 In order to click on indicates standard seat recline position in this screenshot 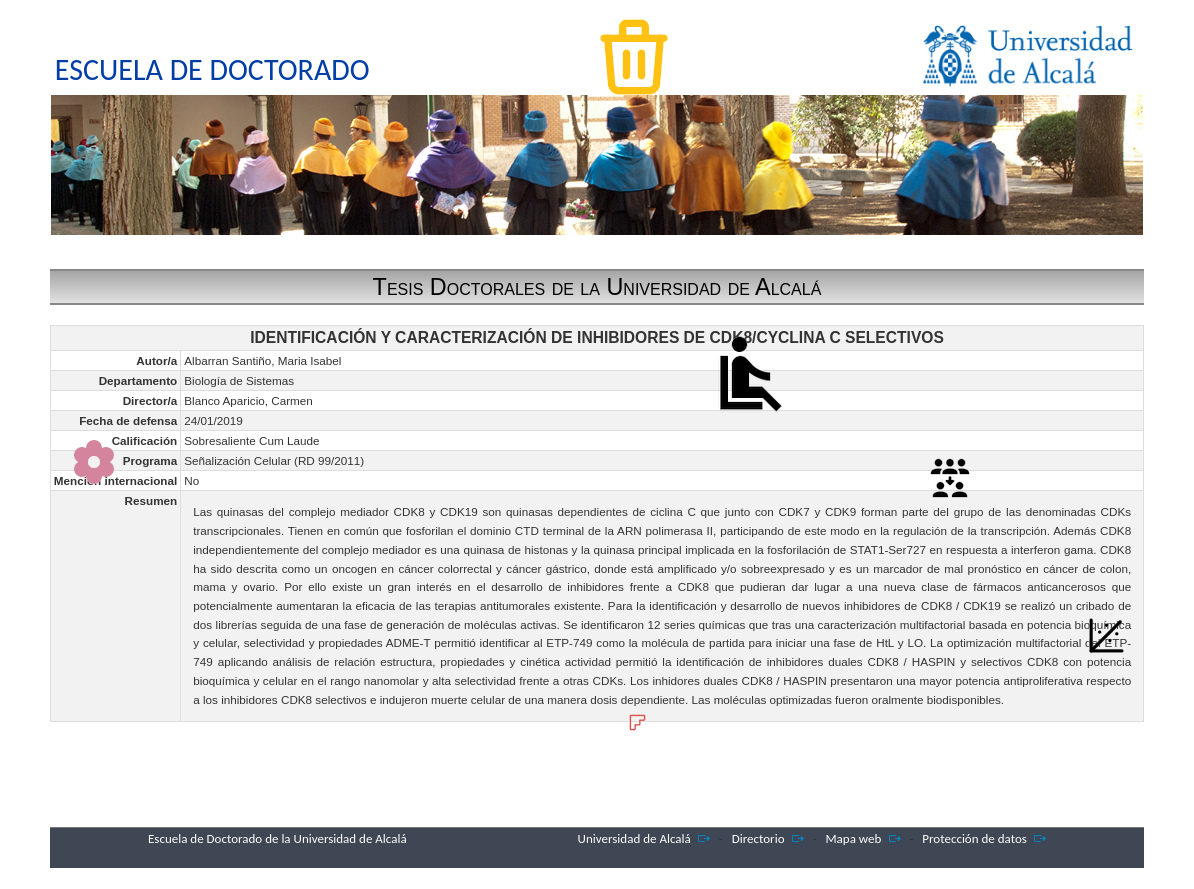, I will do `click(751, 375)`.